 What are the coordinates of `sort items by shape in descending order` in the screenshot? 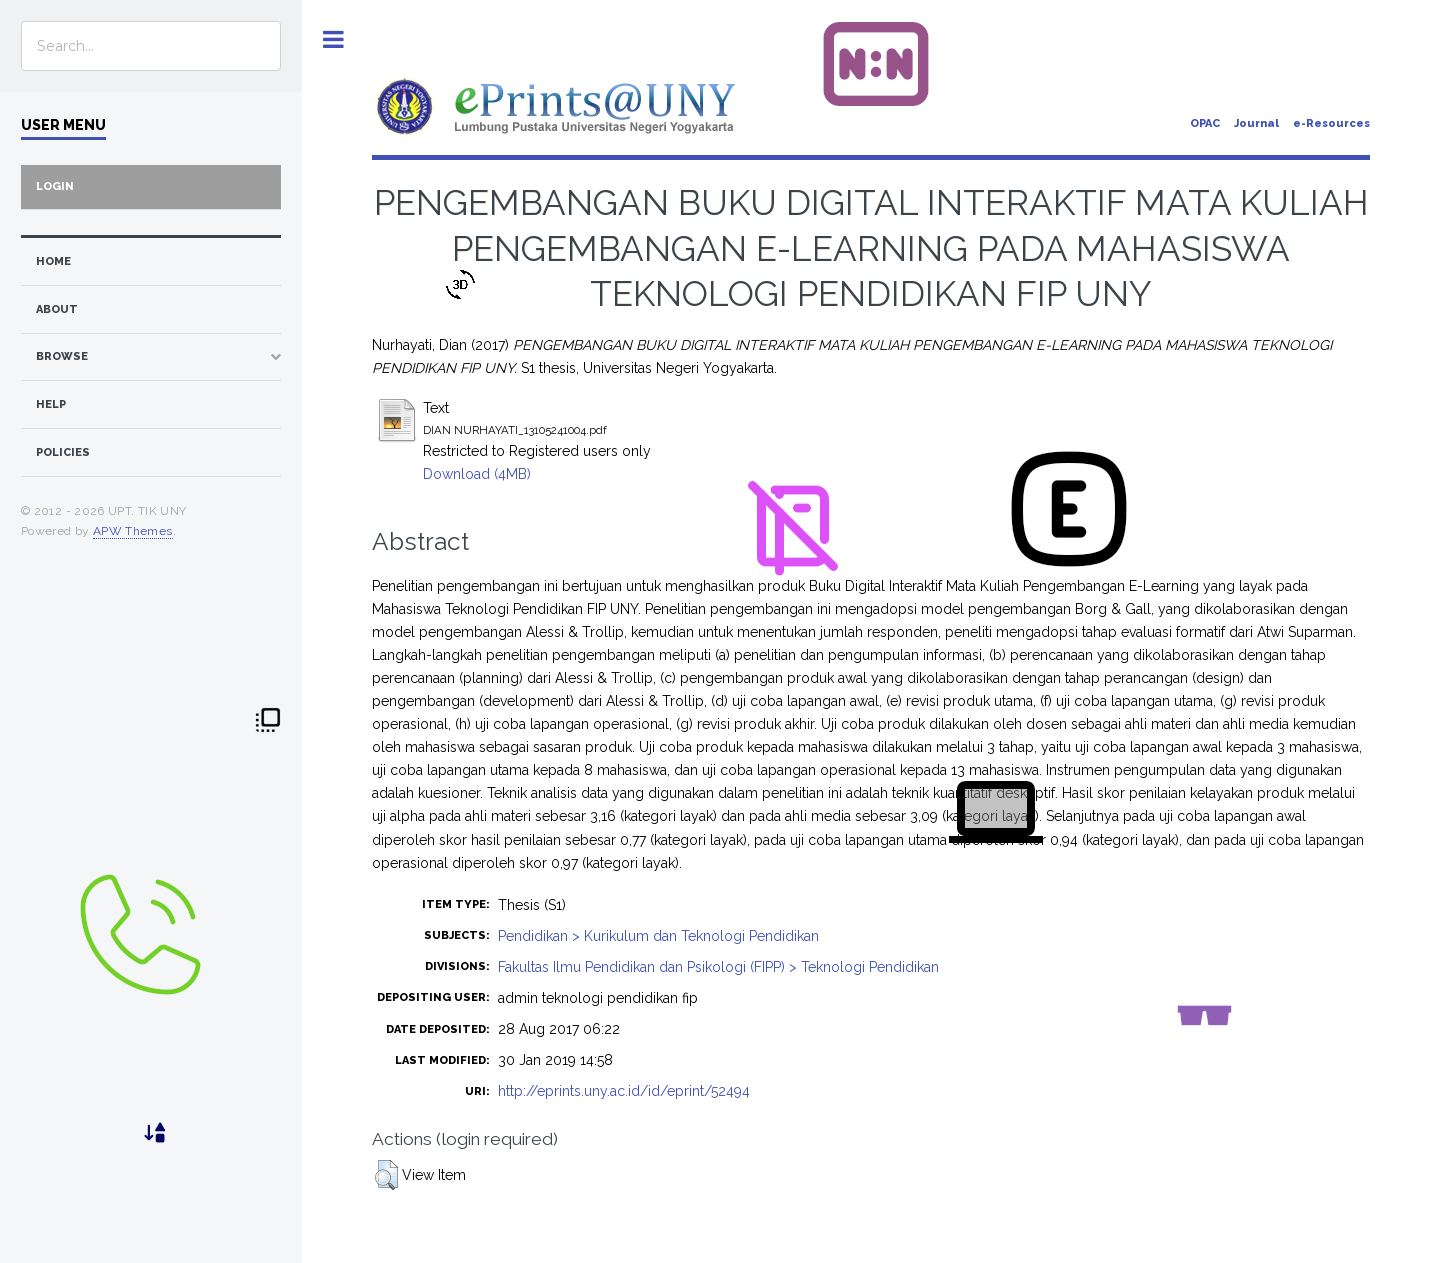 It's located at (154, 1132).